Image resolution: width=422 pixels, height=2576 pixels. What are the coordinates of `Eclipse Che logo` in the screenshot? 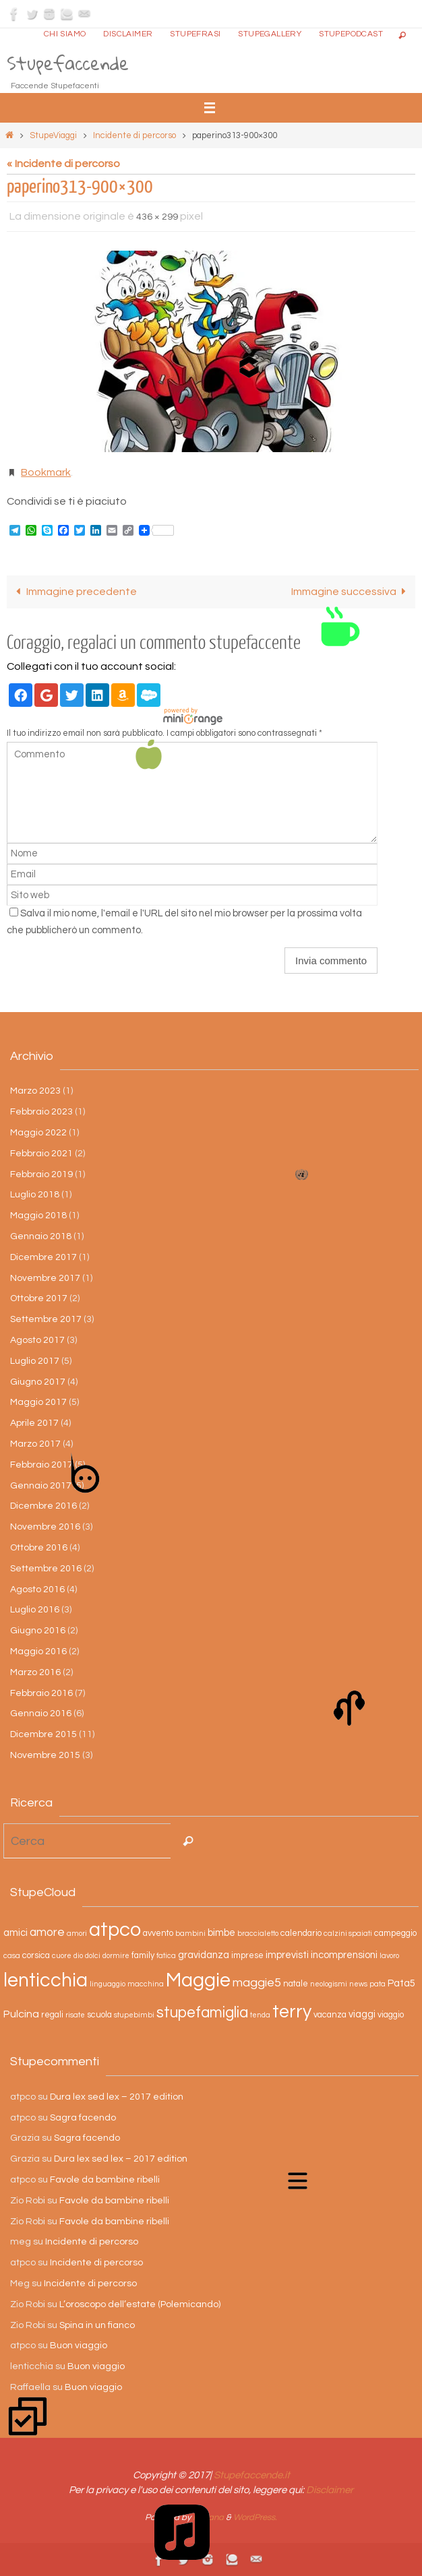 It's located at (249, 367).